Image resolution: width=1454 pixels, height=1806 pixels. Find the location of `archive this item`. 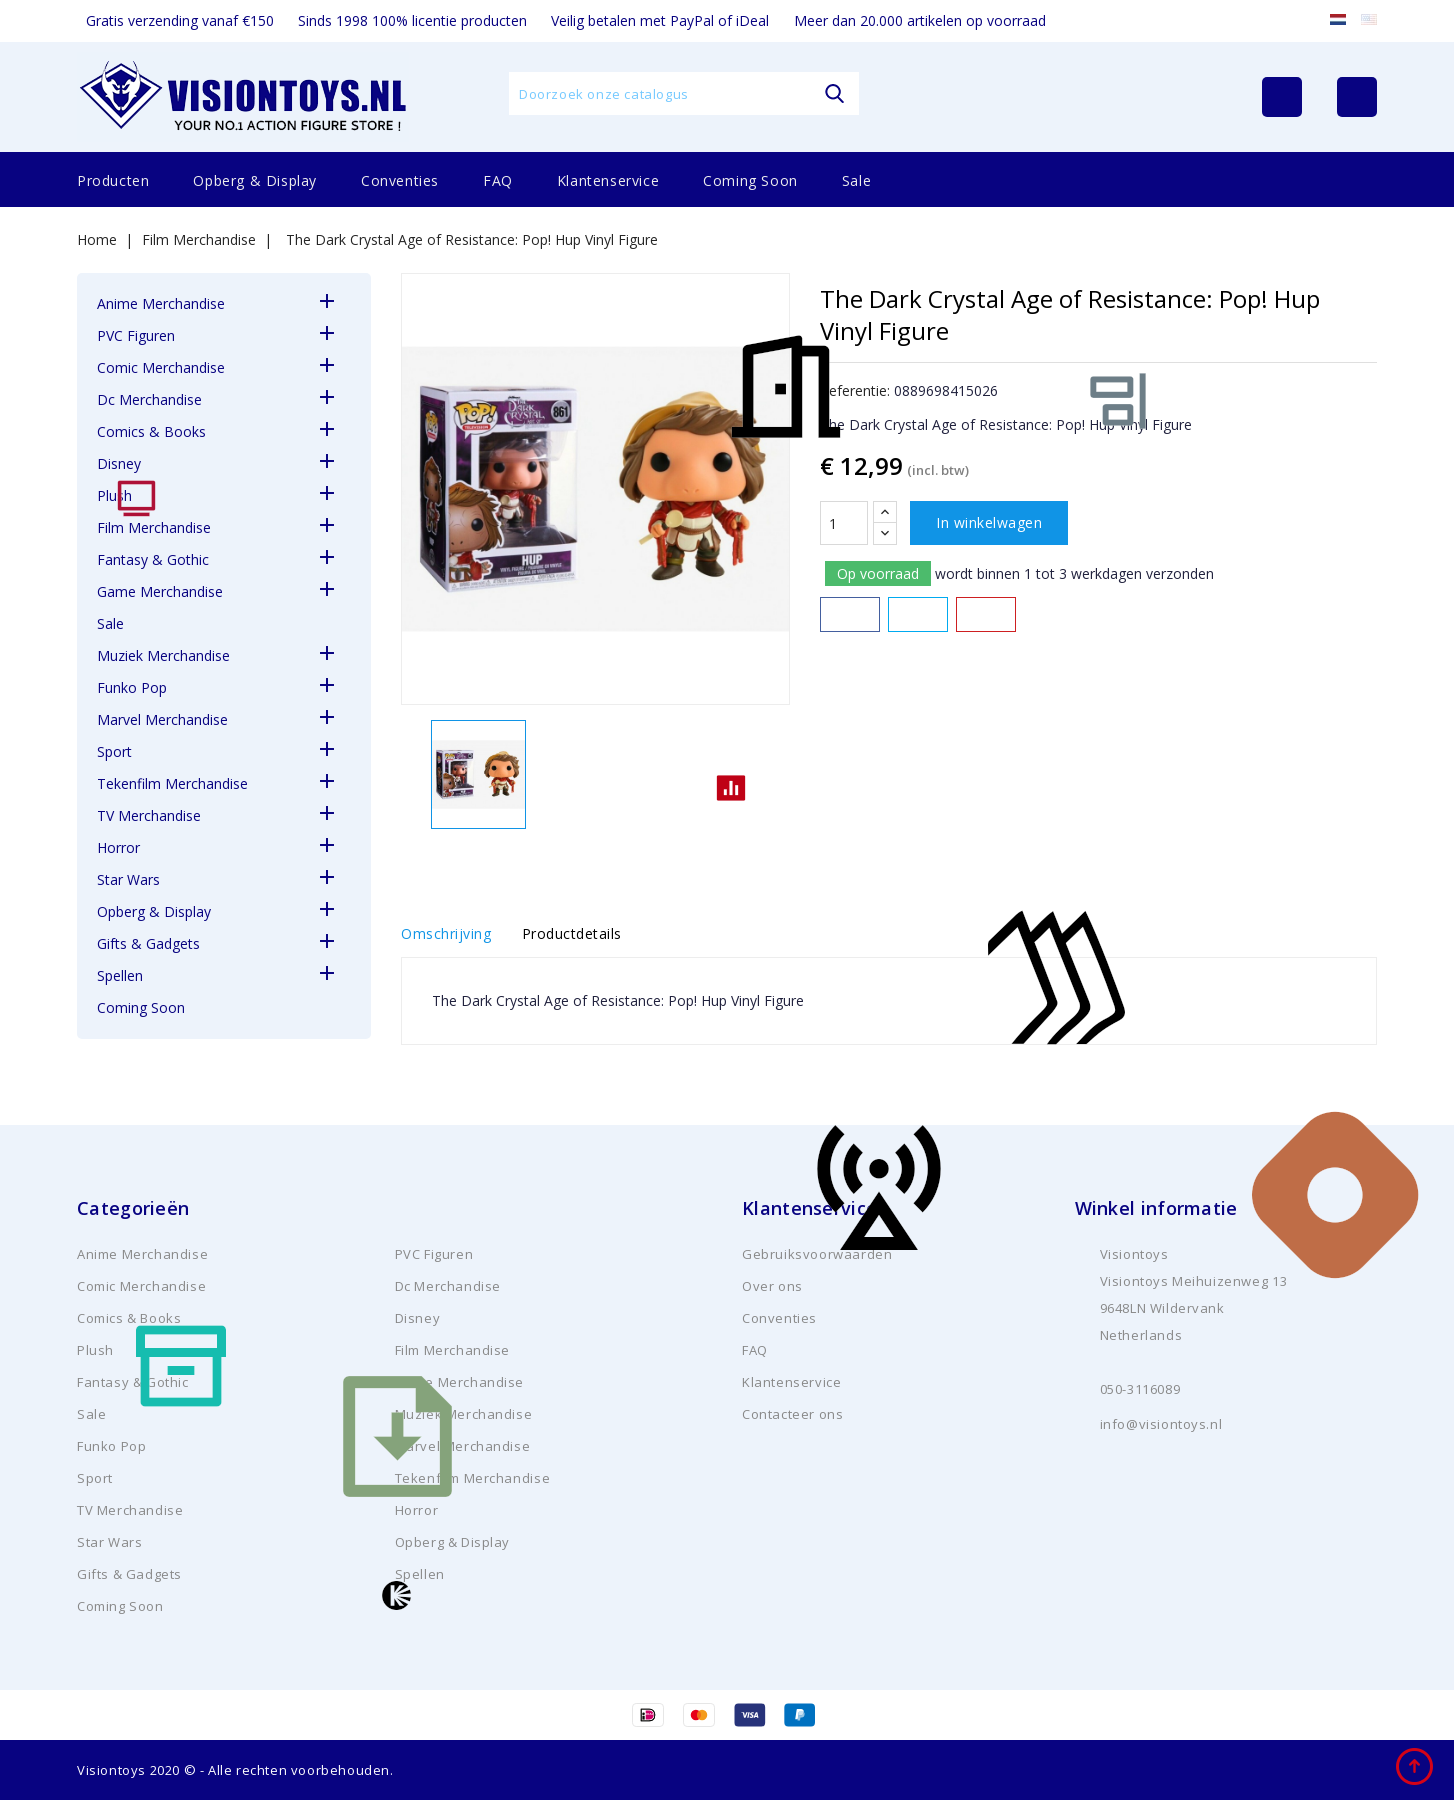

archive this item is located at coordinates (181, 1366).